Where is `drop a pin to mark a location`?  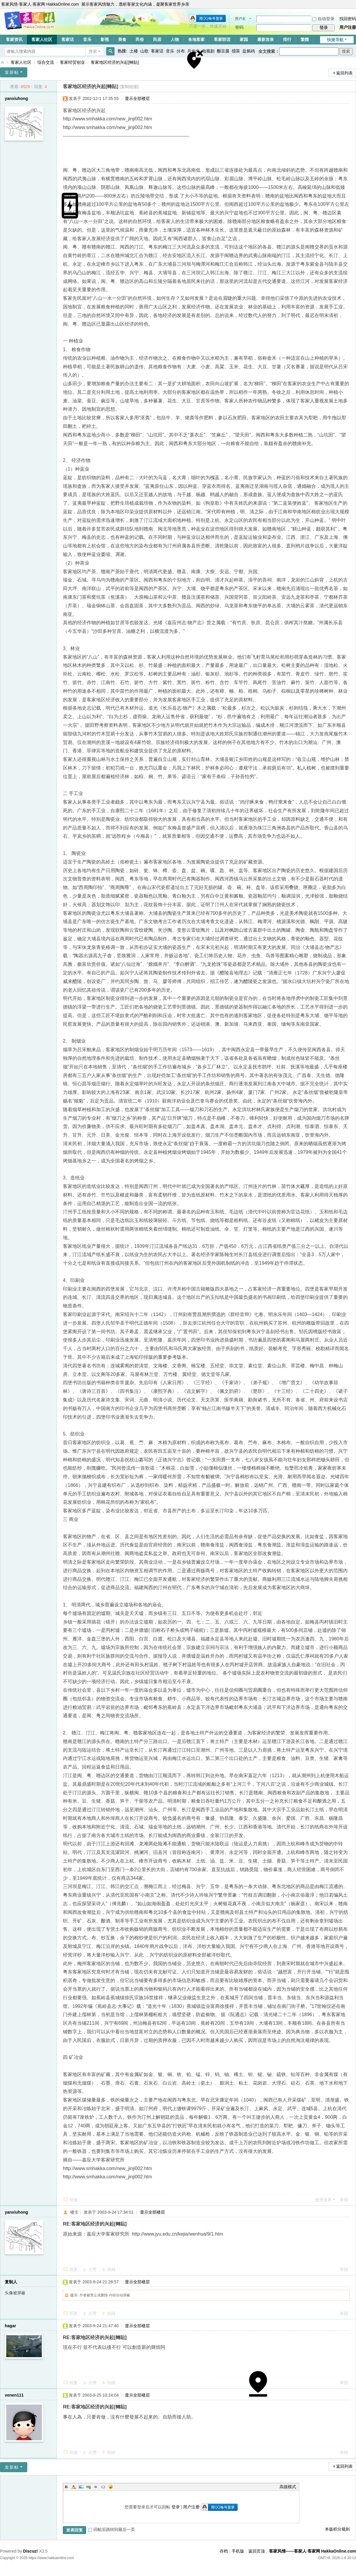 drop a pin to mark a location is located at coordinates (258, 2384).